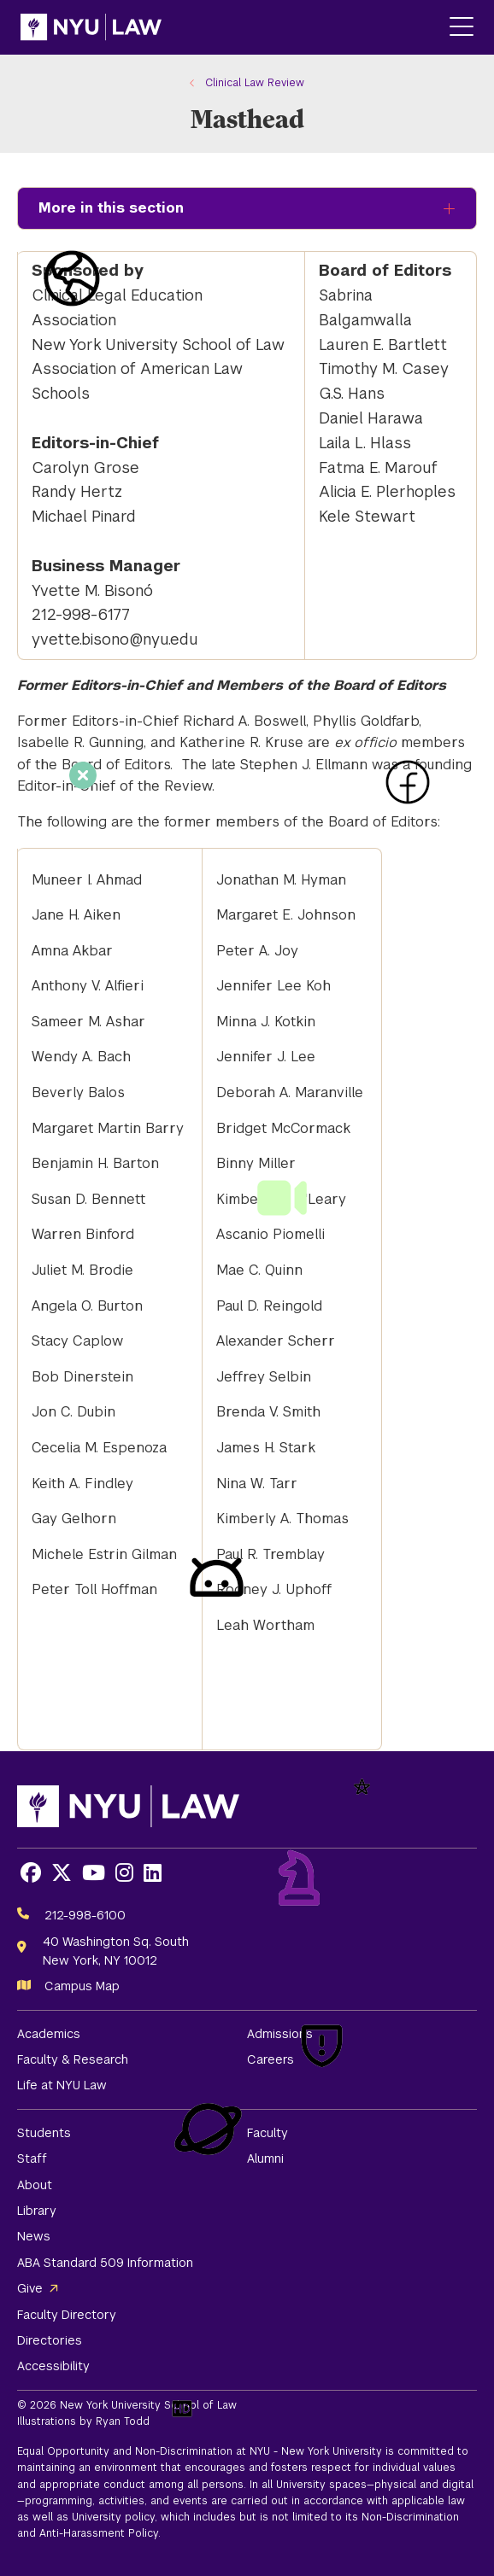  Describe the element at coordinates (362, 1787) in the screenshot. I see `select occult or mystical theme` at that location.